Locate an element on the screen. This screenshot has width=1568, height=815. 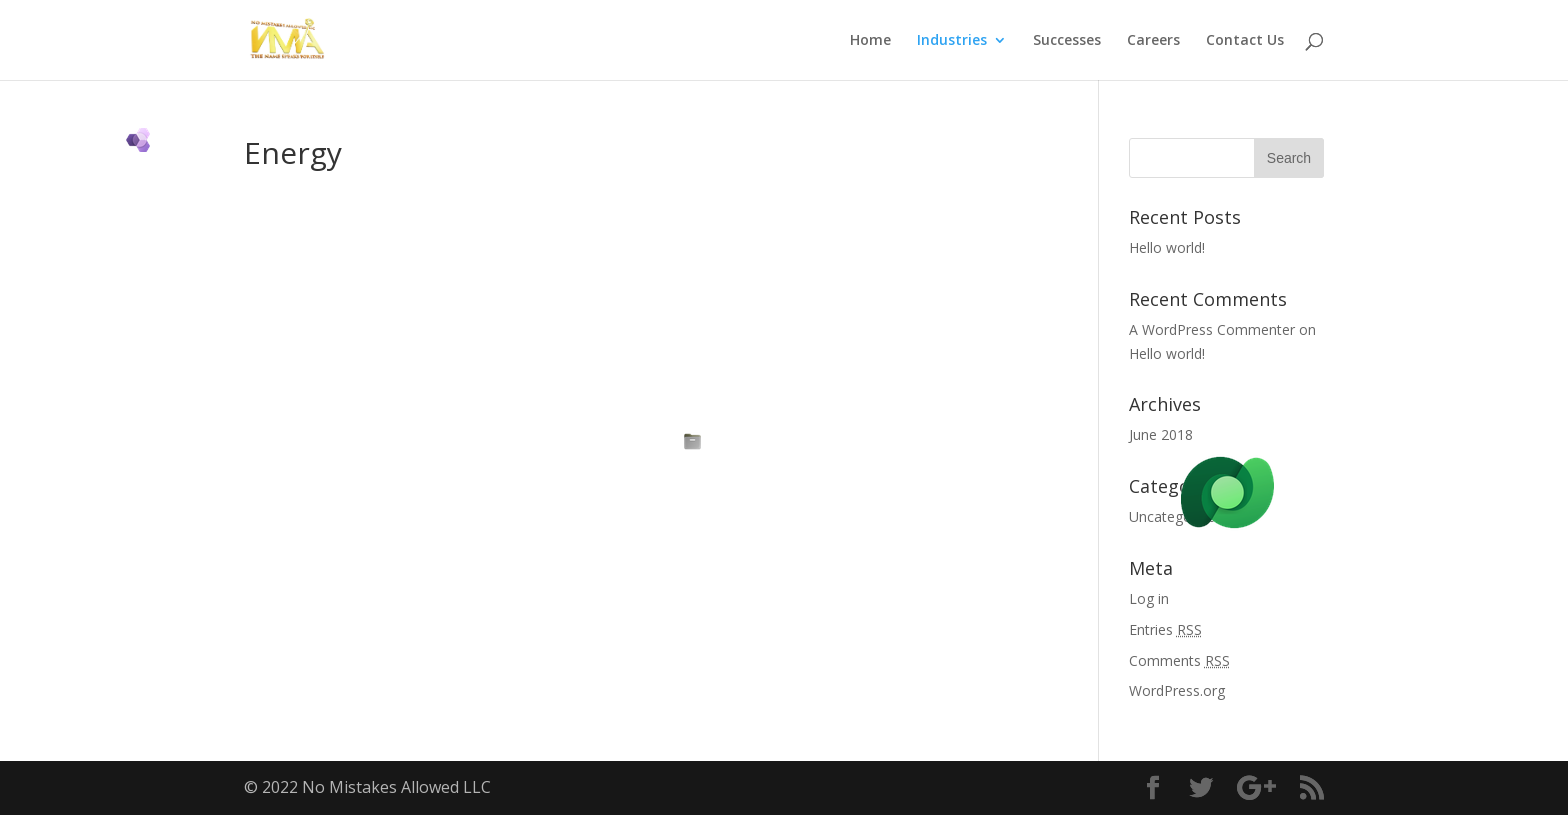
open Microsoft Dataverse app is located at coordinates (1227, 492).